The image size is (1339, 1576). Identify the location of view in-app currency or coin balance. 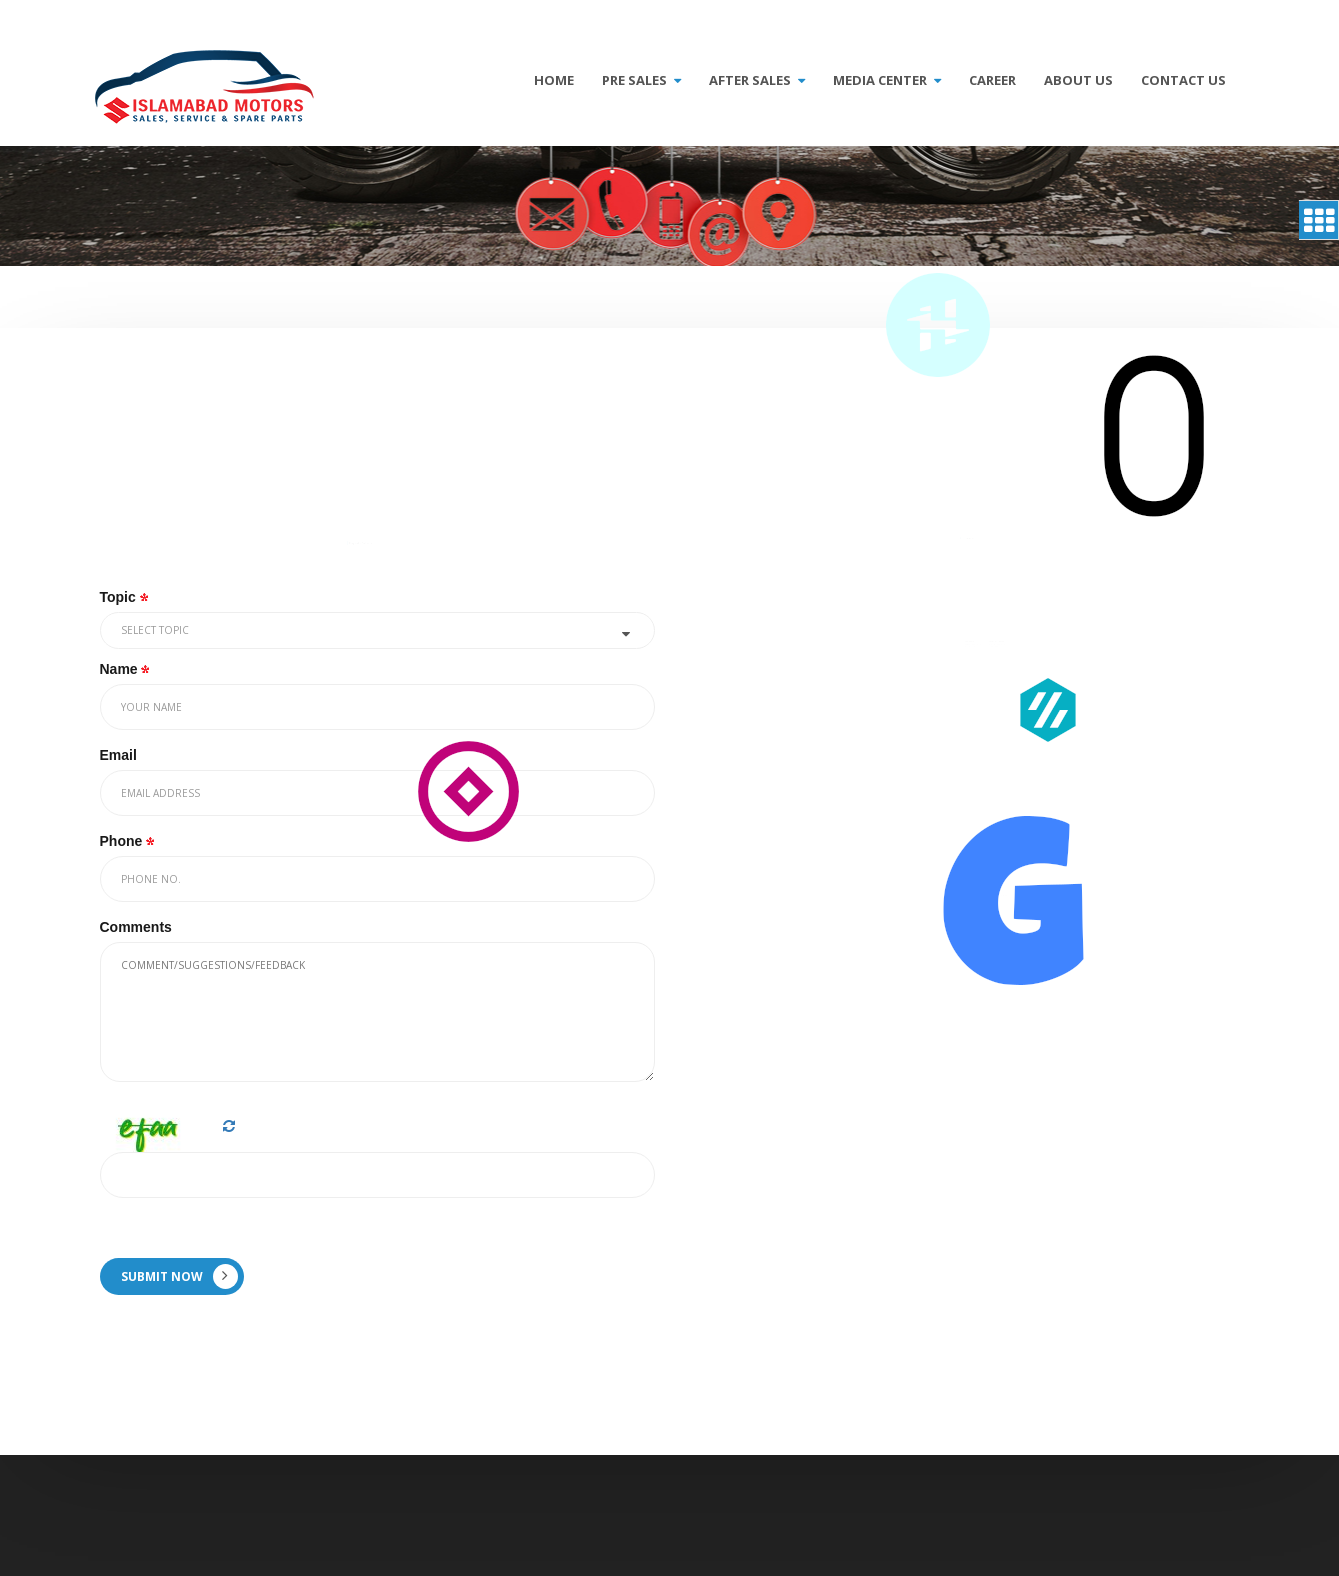
(468, 791).